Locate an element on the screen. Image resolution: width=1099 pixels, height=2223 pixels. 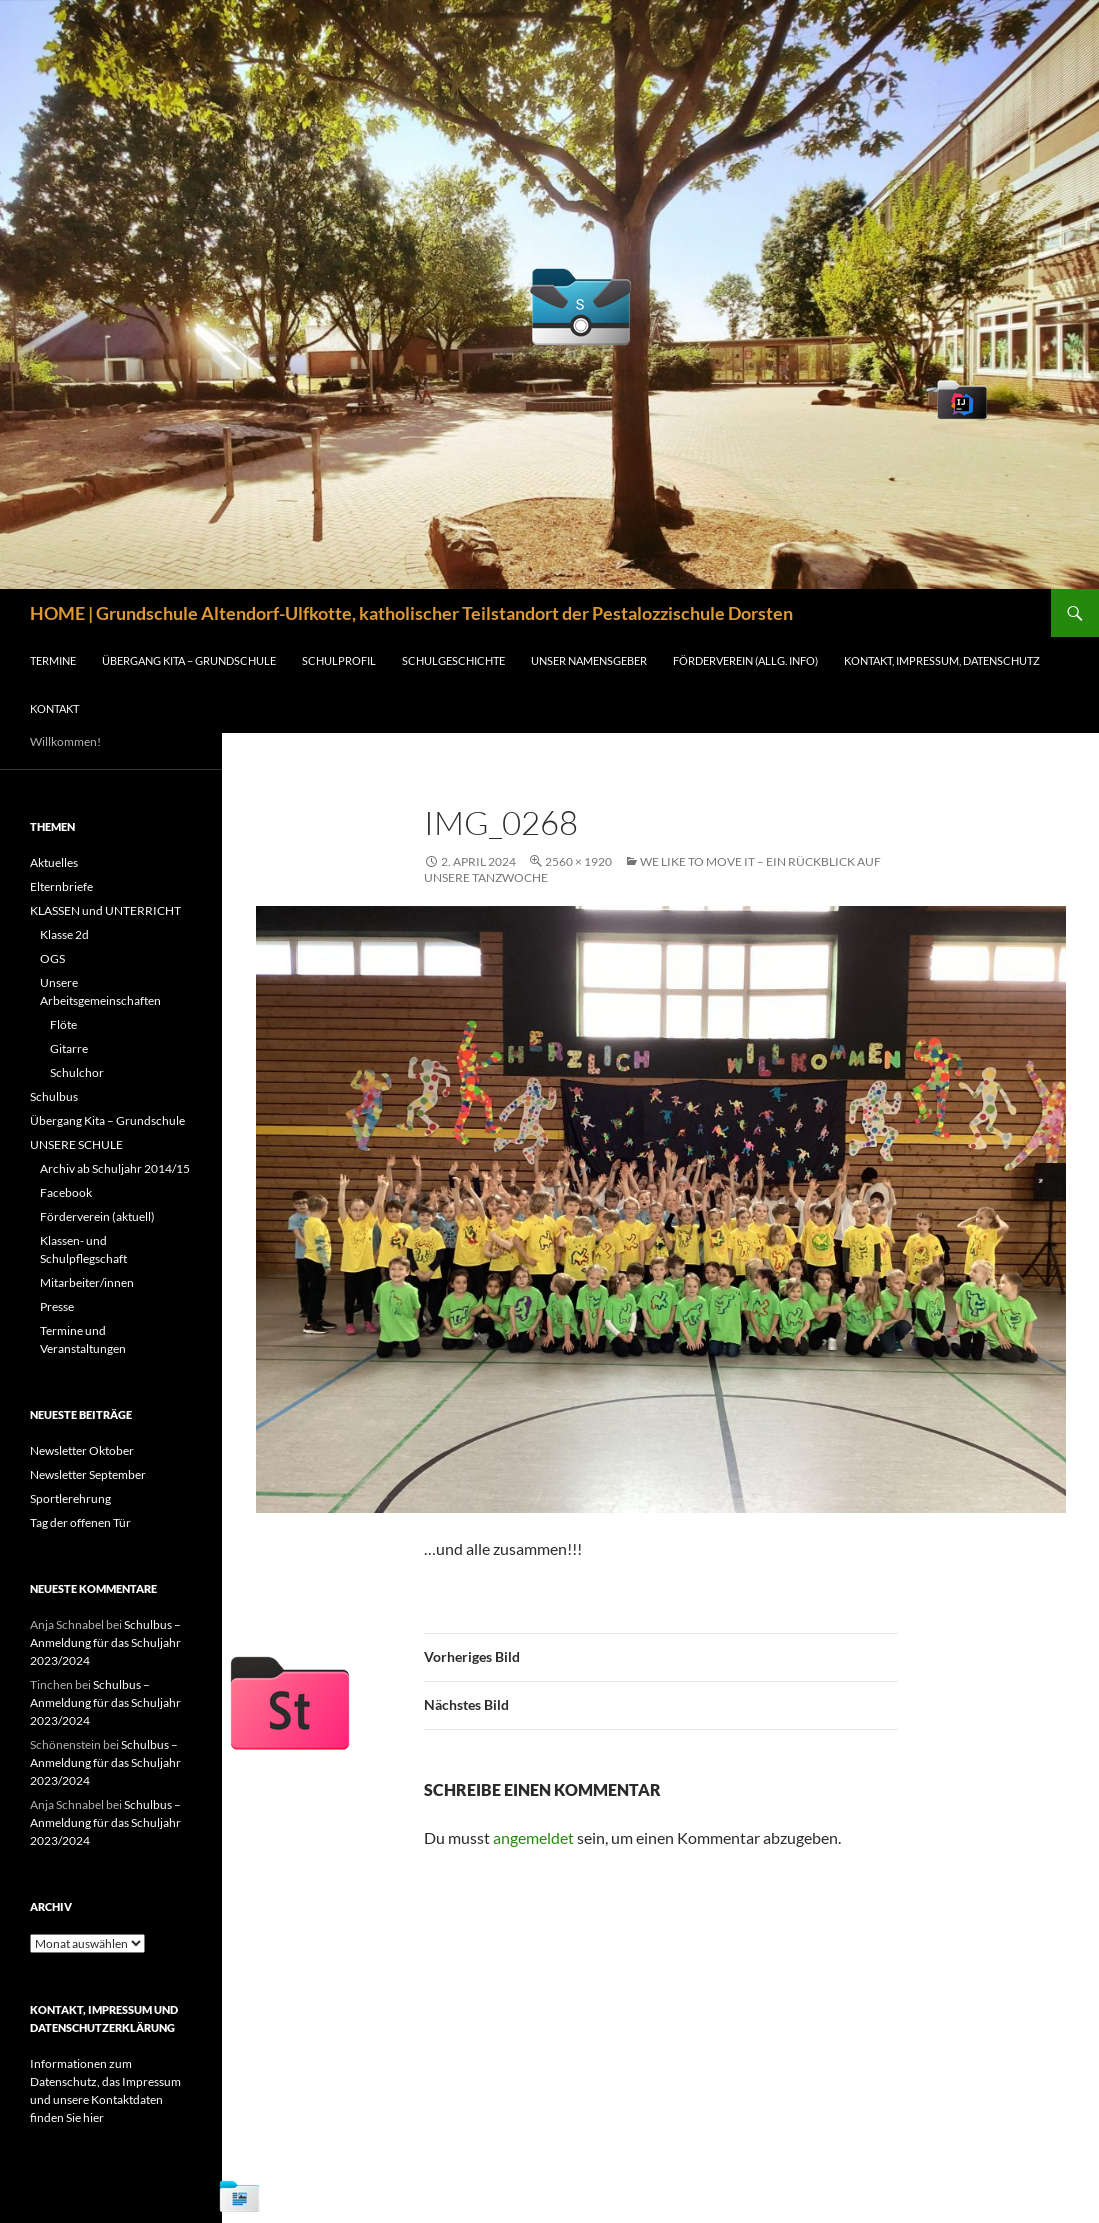
open folder containing LibreOffice Writer documents is located at coordinates (239, 2197).